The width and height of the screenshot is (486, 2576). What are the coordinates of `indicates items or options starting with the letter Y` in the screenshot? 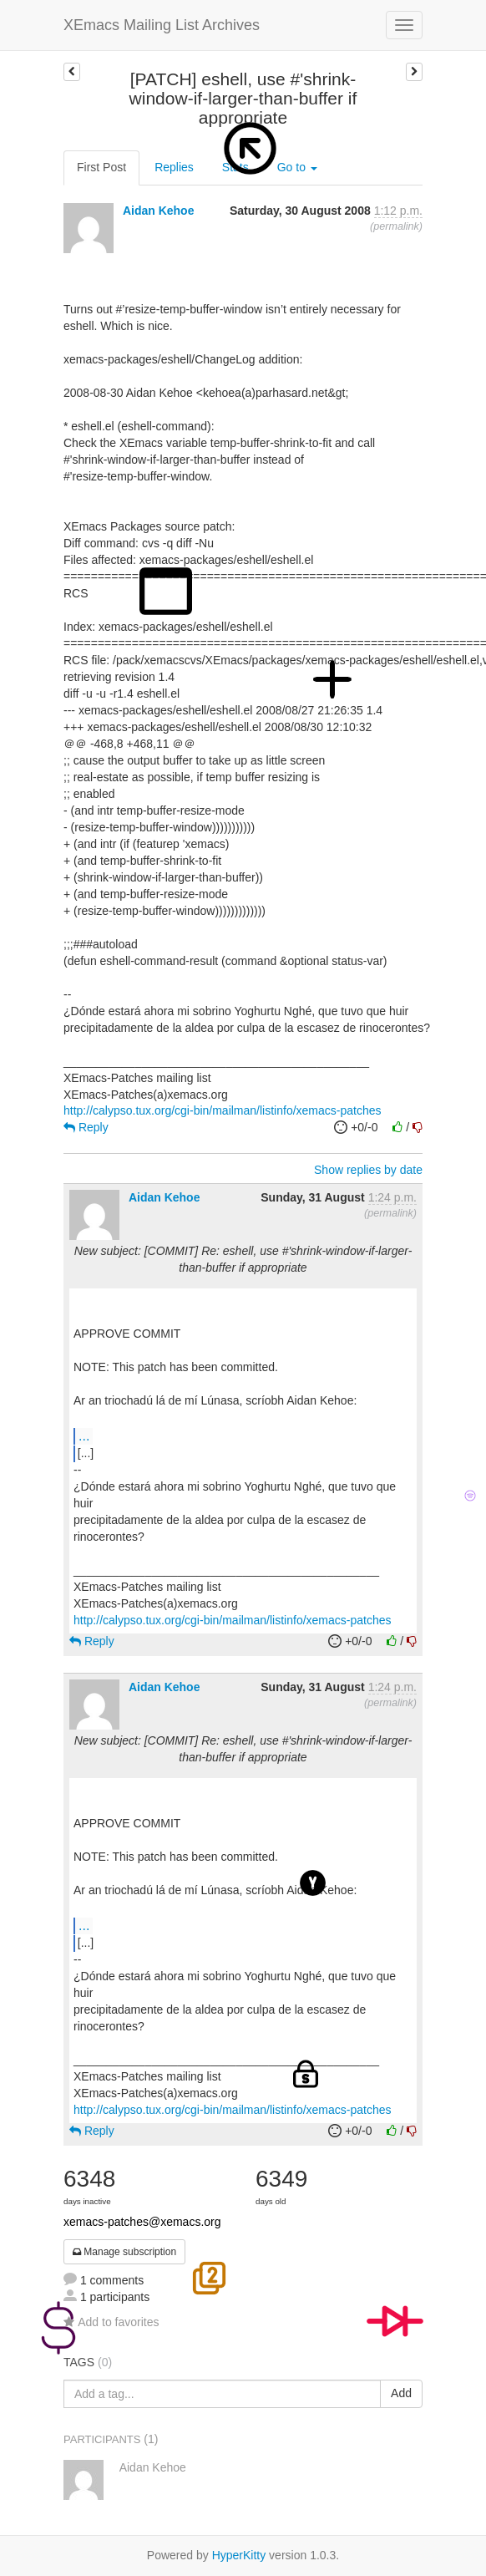 It's located at (312, 1882).